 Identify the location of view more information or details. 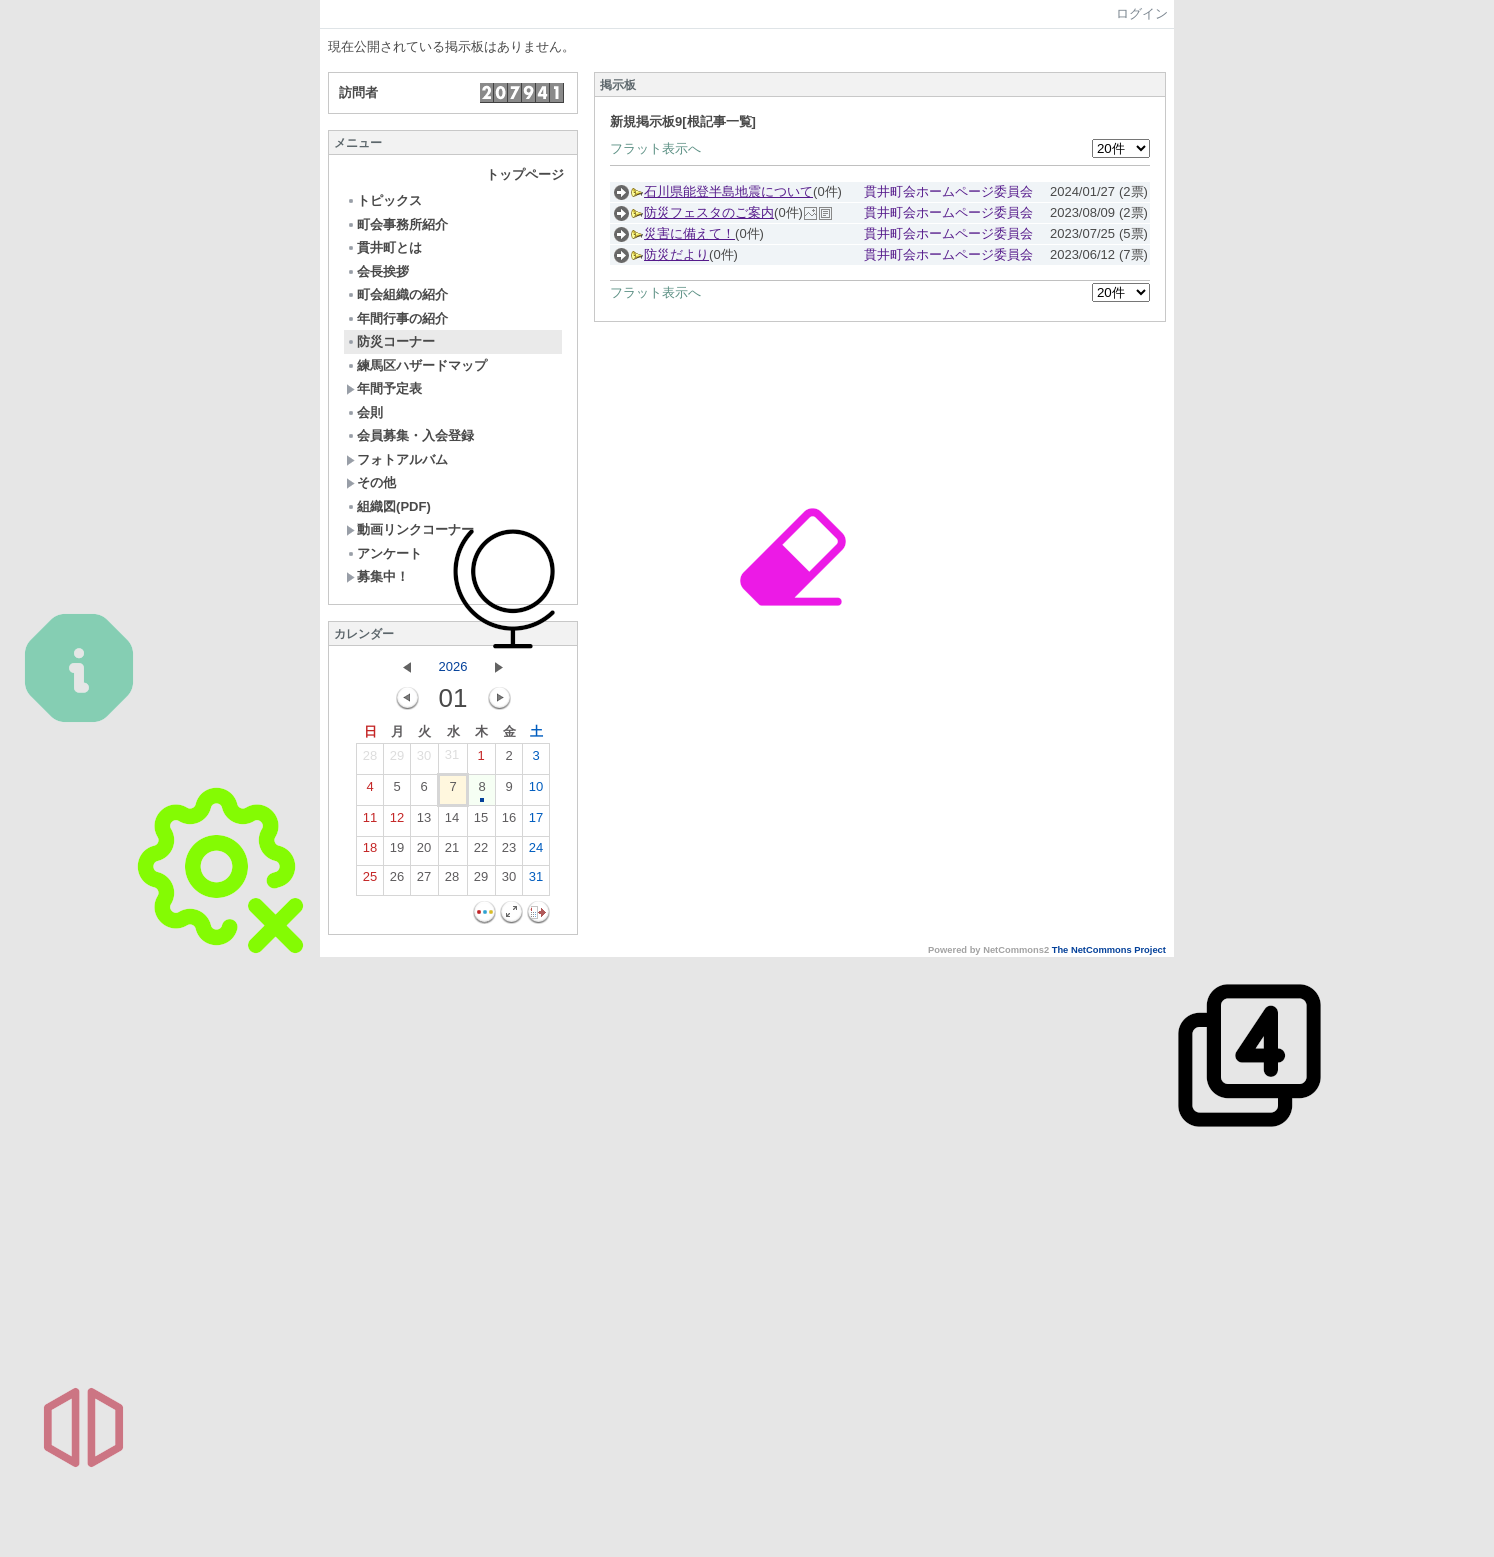
(79, 668).